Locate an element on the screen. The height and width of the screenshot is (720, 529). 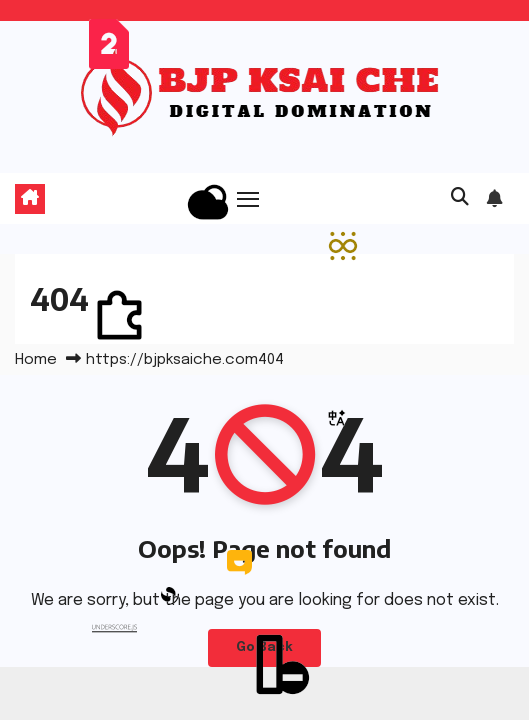
delete a column from a table or spreadsheet is located at coordinates (279, 664).